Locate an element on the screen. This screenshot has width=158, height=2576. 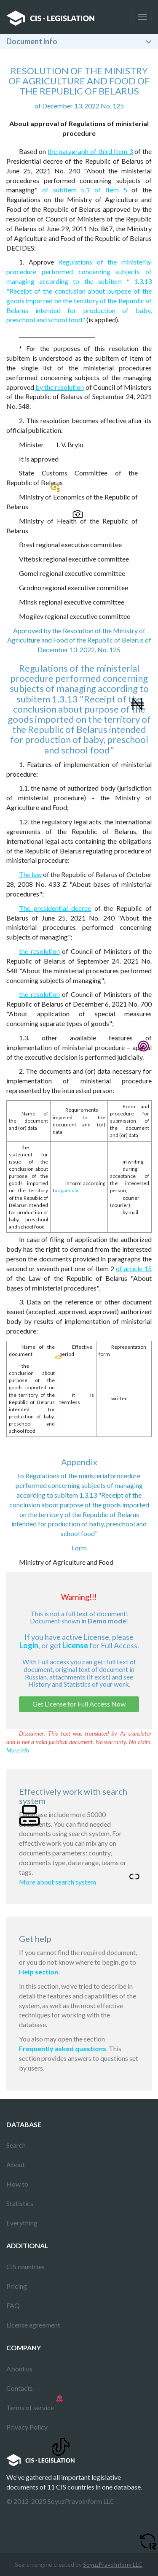
nigerian naira currency symbol is located at coordinates (137, 704).